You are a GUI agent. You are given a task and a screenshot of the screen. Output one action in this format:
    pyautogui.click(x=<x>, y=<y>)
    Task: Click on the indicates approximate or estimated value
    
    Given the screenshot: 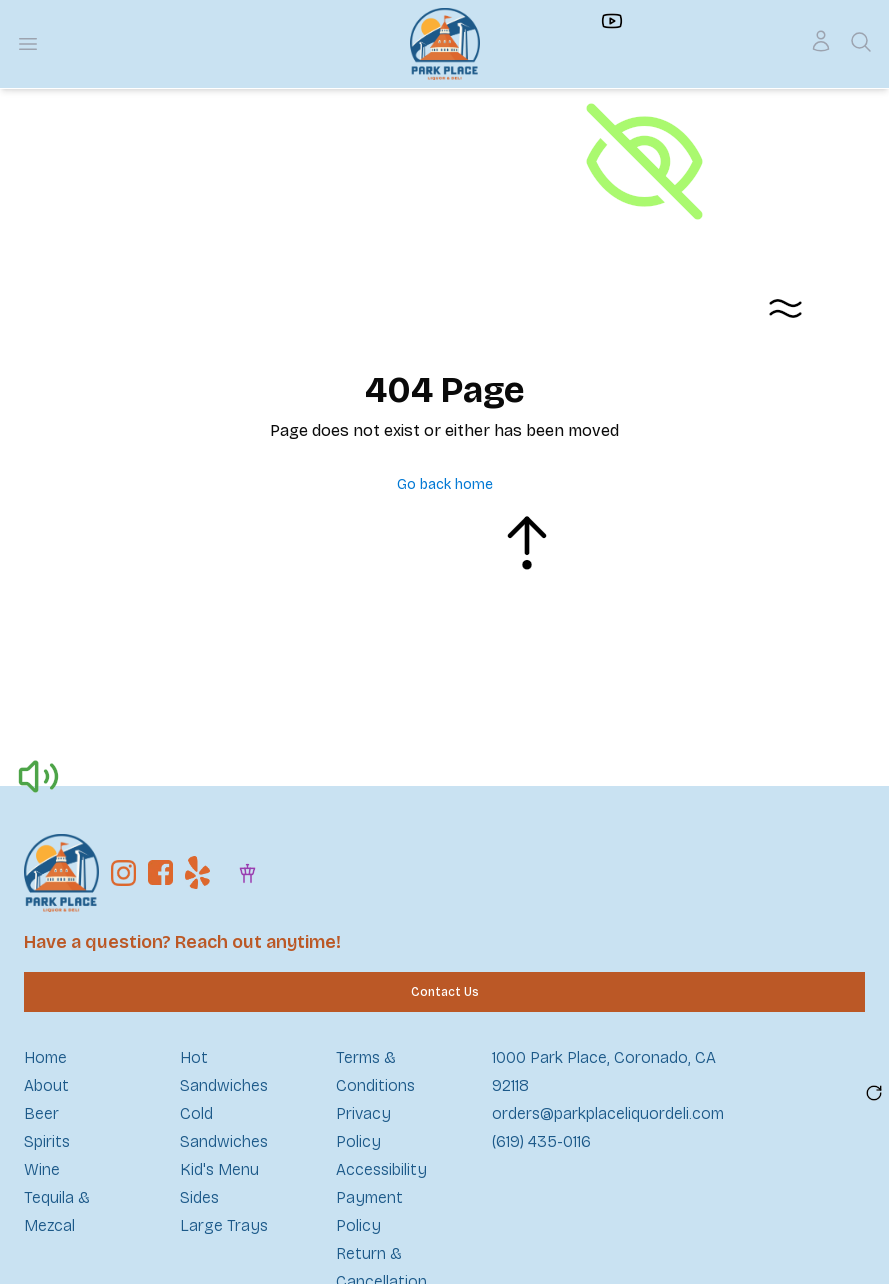 What is the action you would take?
    pyautogui.click(x=785, y=308)
    